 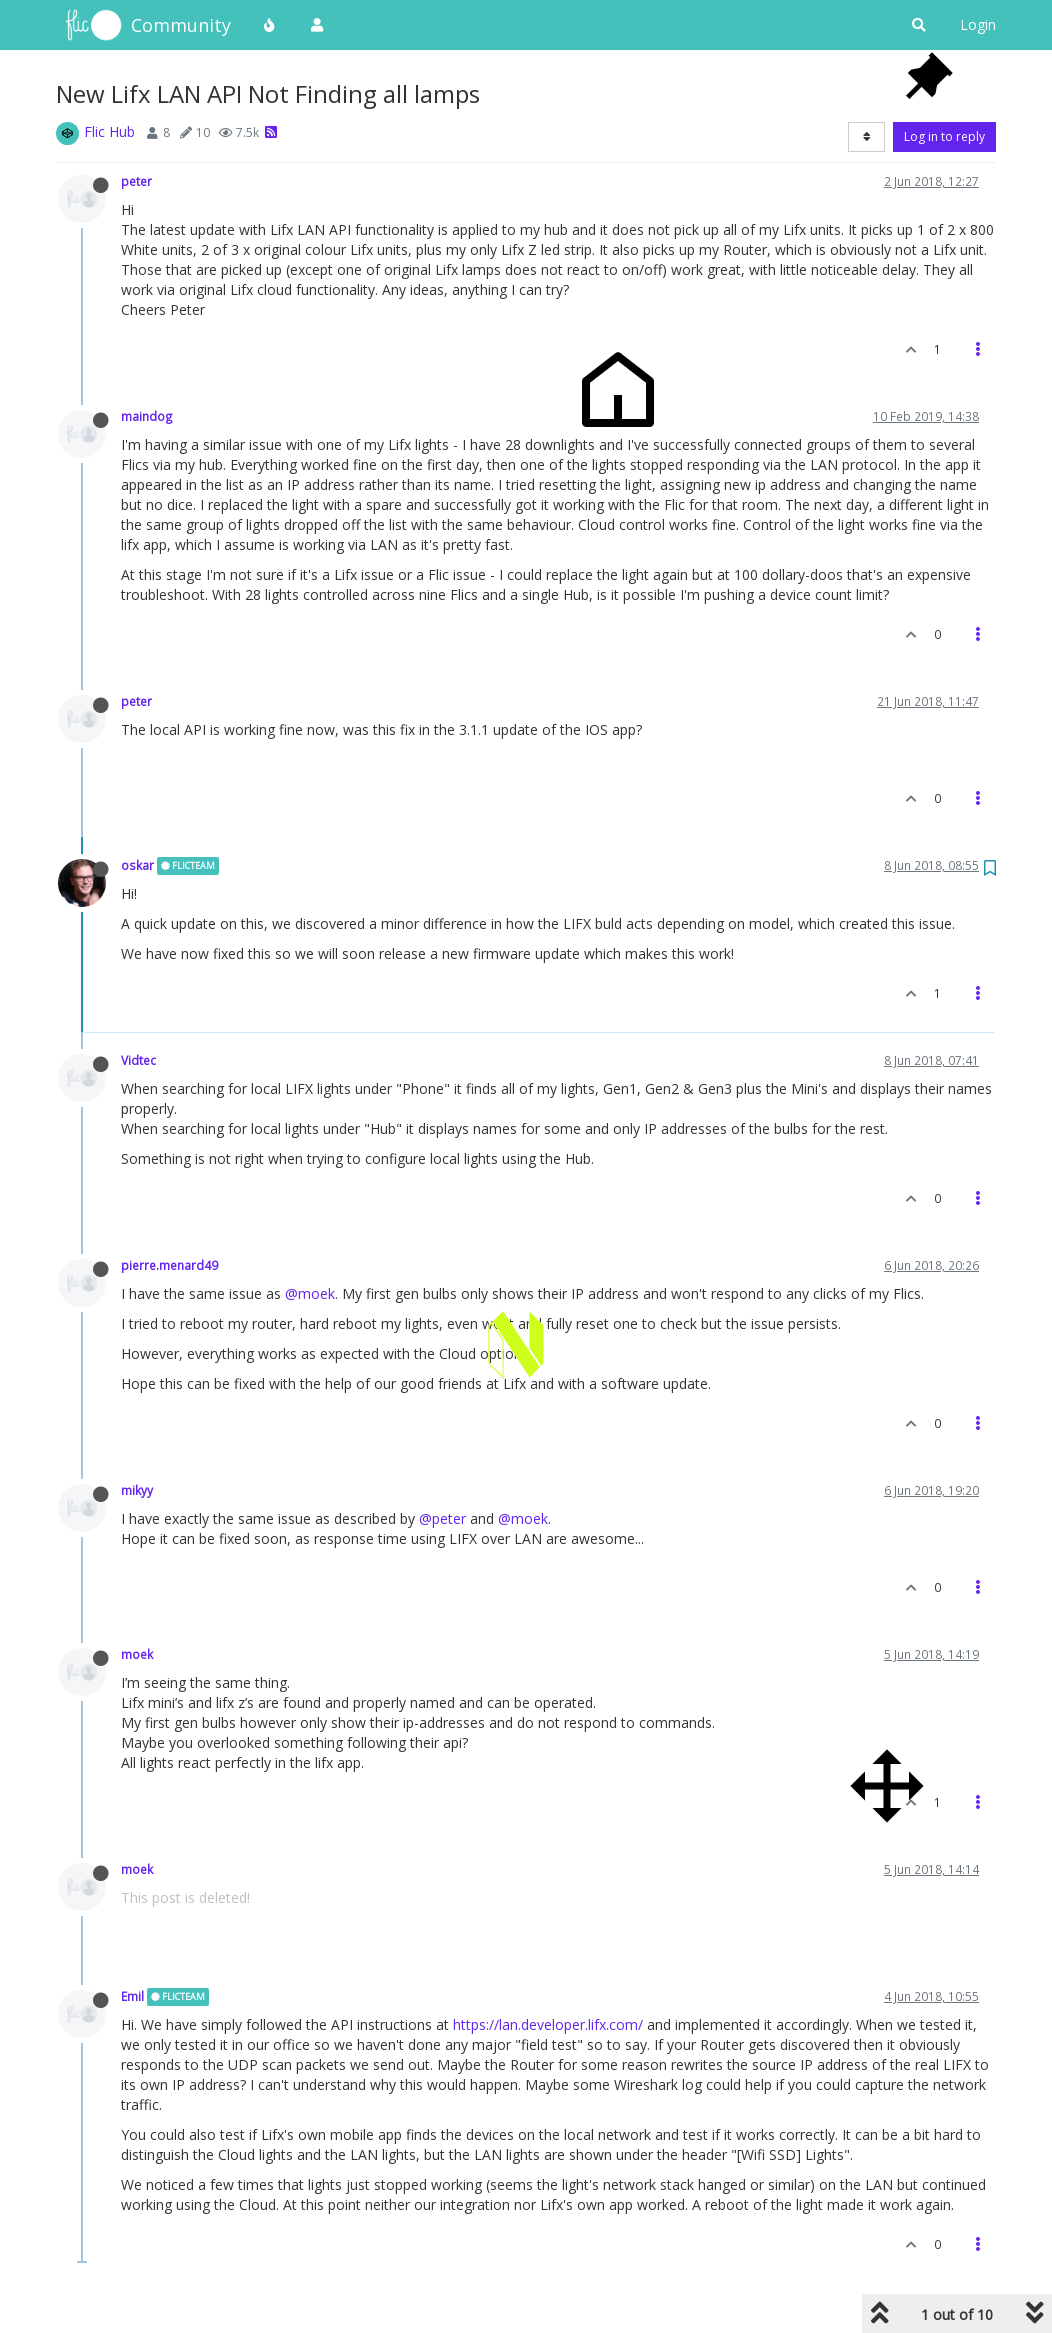 I want to click on pin an item to keep it visible, so click(x=927, y=77).